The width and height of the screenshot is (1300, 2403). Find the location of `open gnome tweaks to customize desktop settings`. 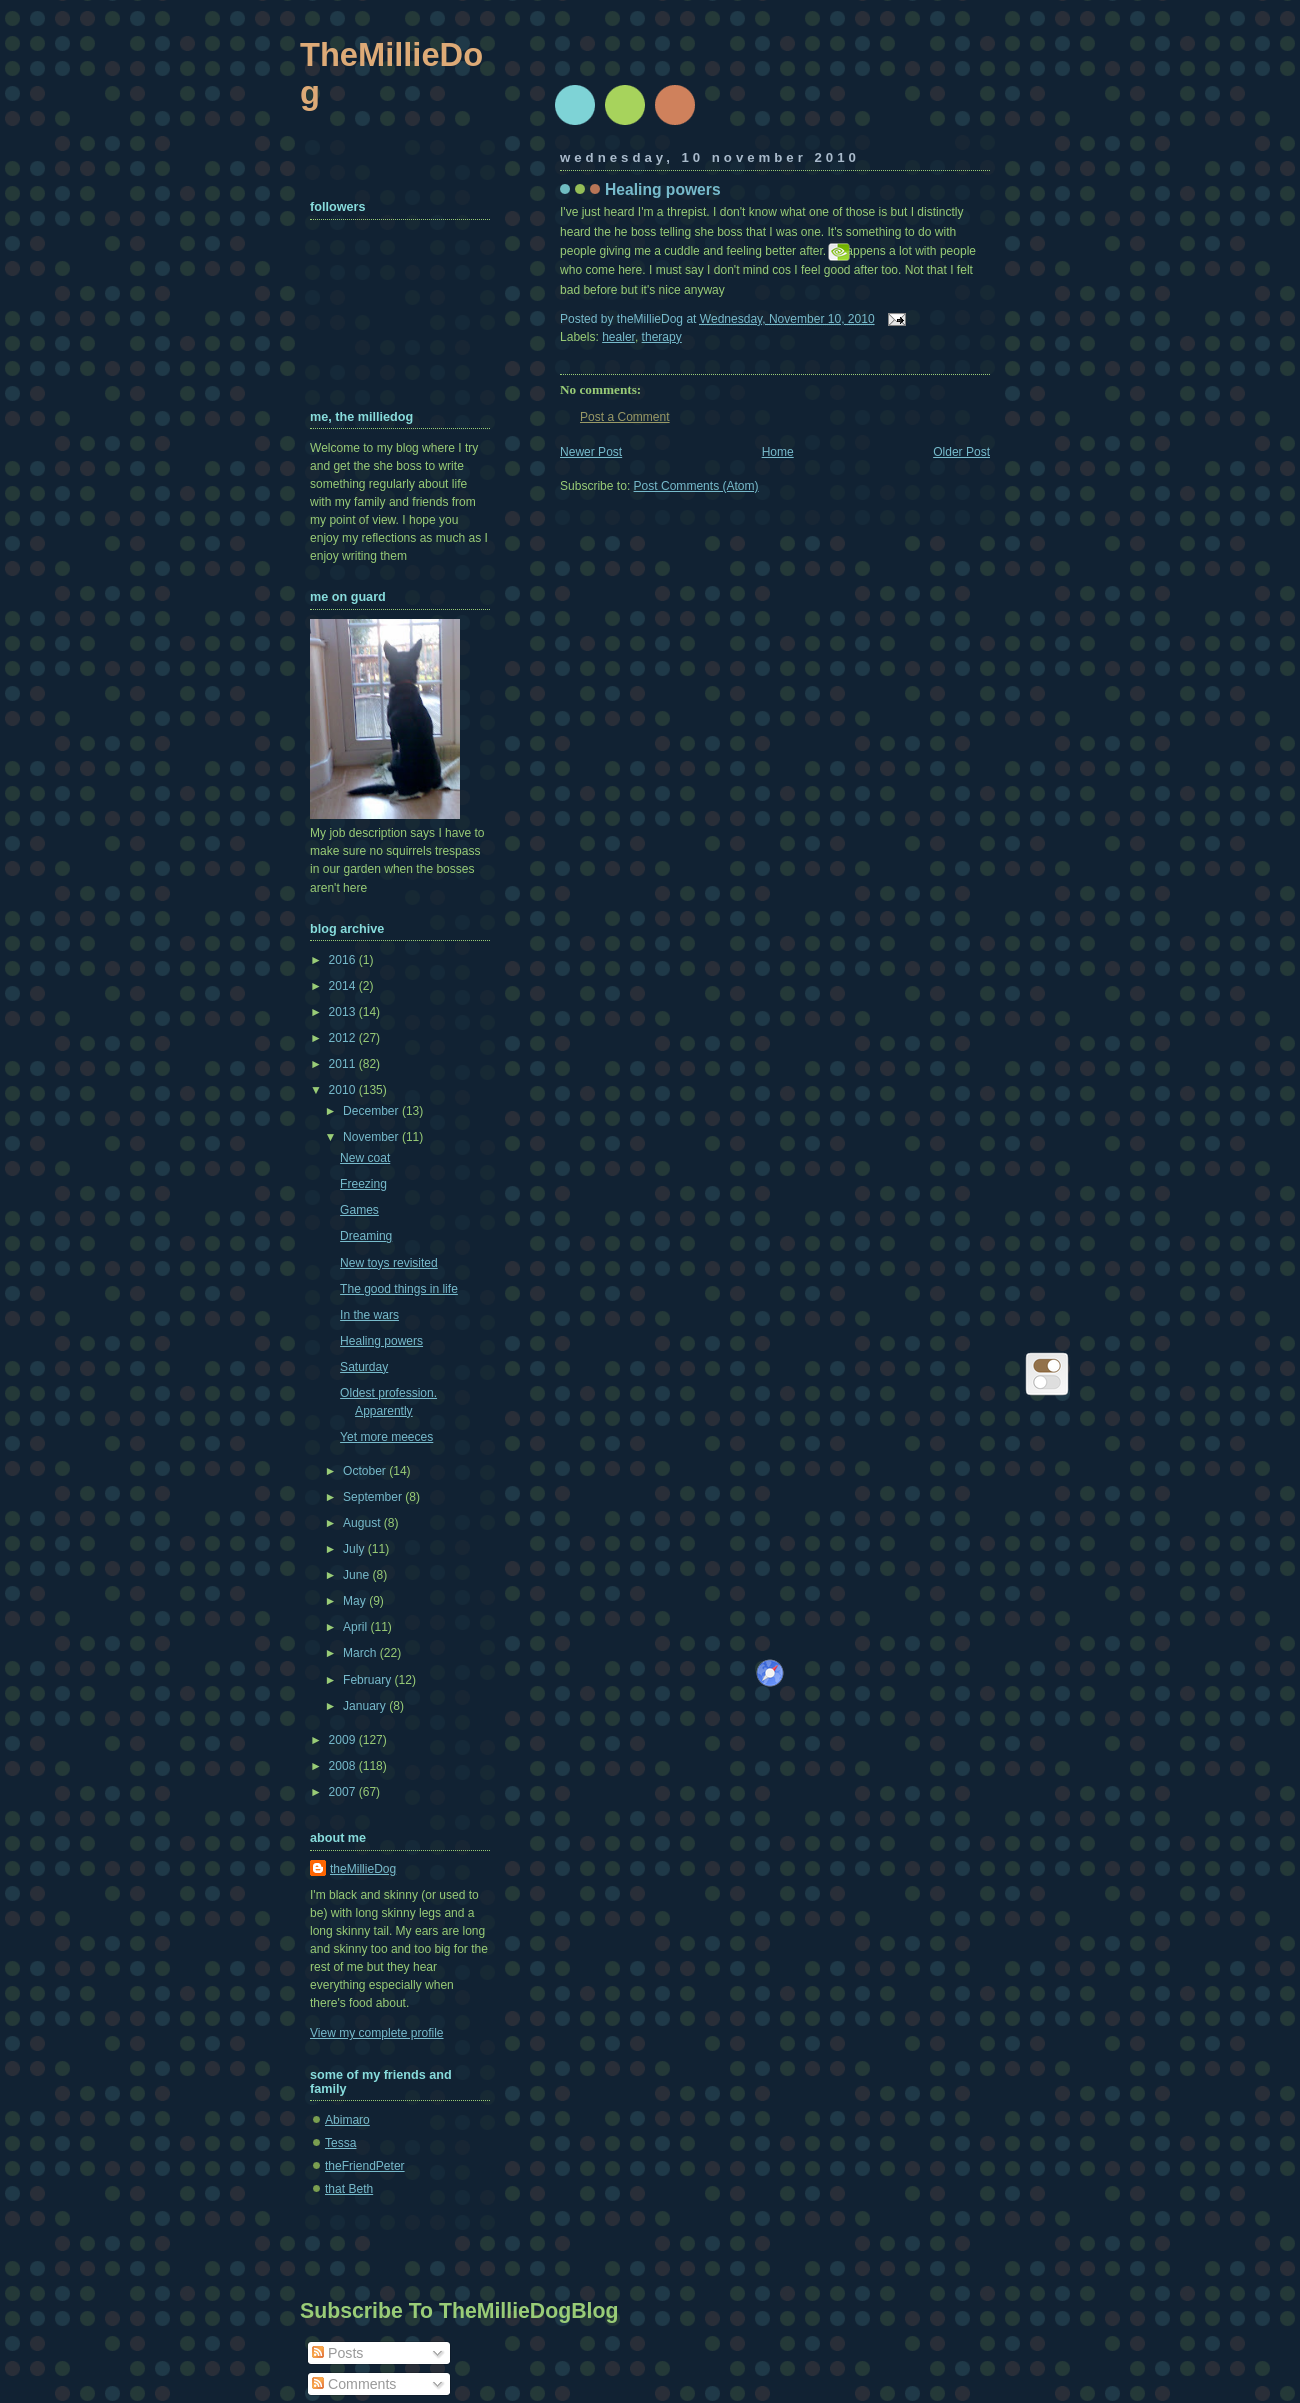

open gnome tweaks to customize desktop settings is located at coordinates (1047, 1374).